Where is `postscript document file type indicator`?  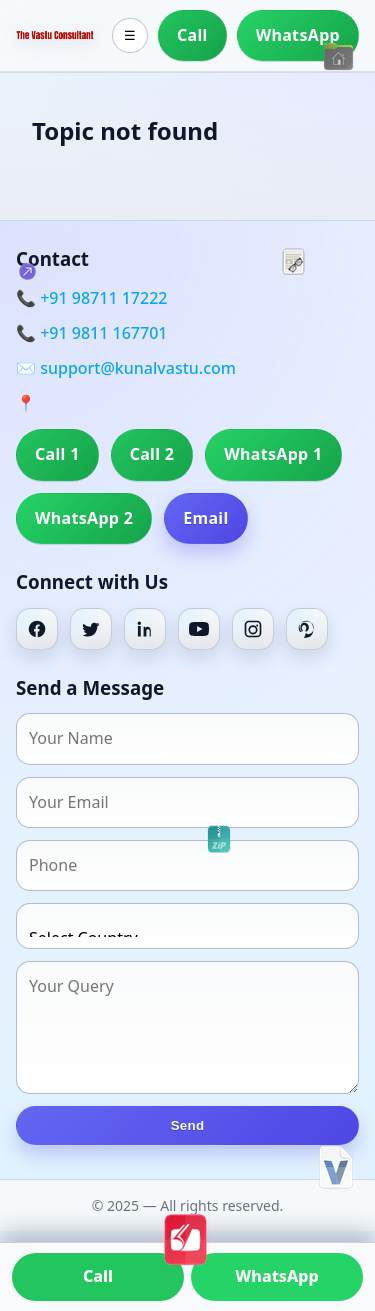
postscript document file type indicator is located at coordinates (185, 1239).